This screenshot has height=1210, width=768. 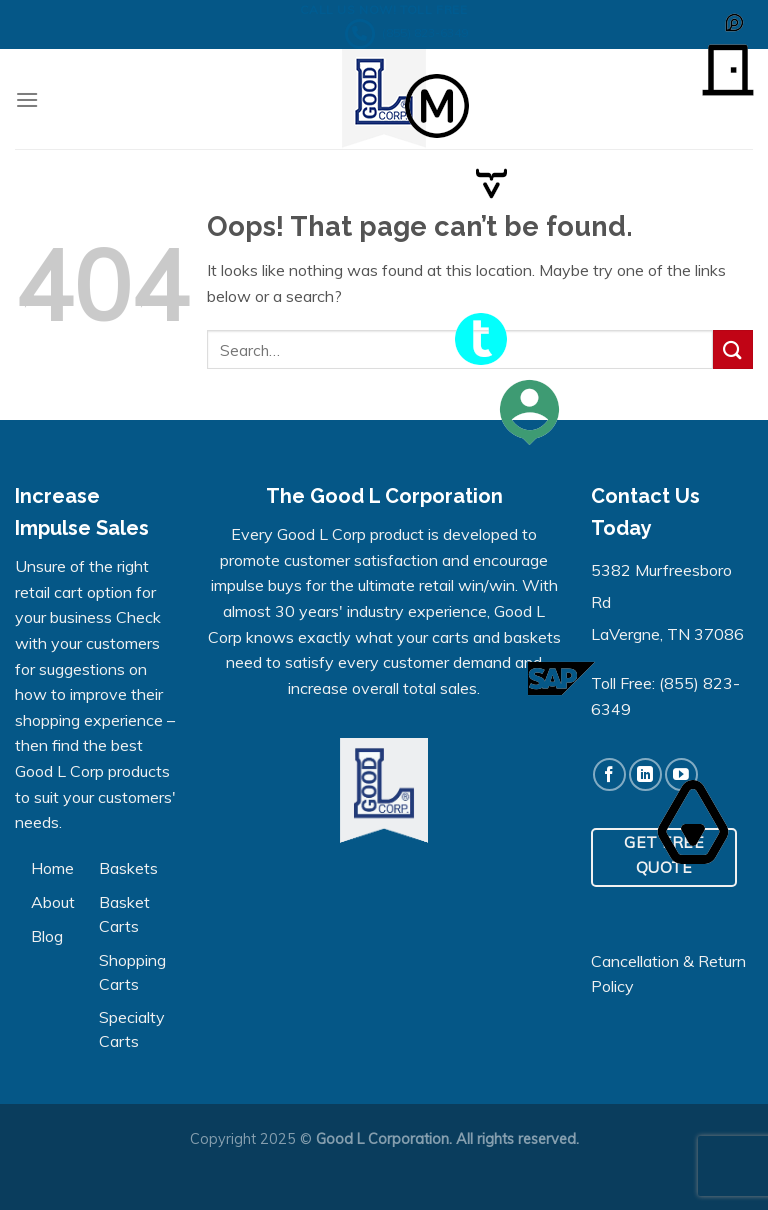 I want to click on open microsoft loop app, so click(x=734, y=22).